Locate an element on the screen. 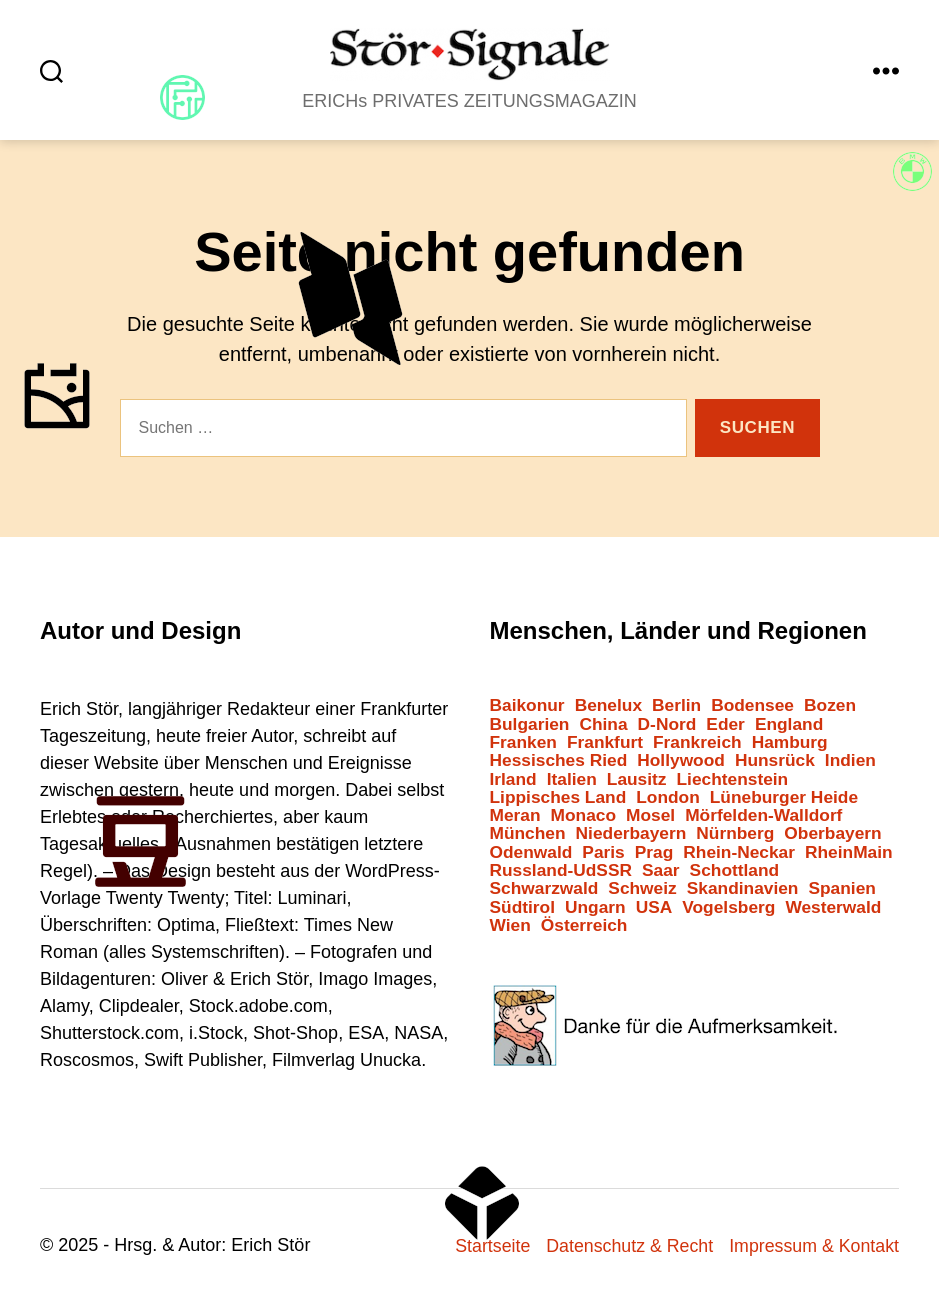  open douban app is located at coordinates (140, 841).